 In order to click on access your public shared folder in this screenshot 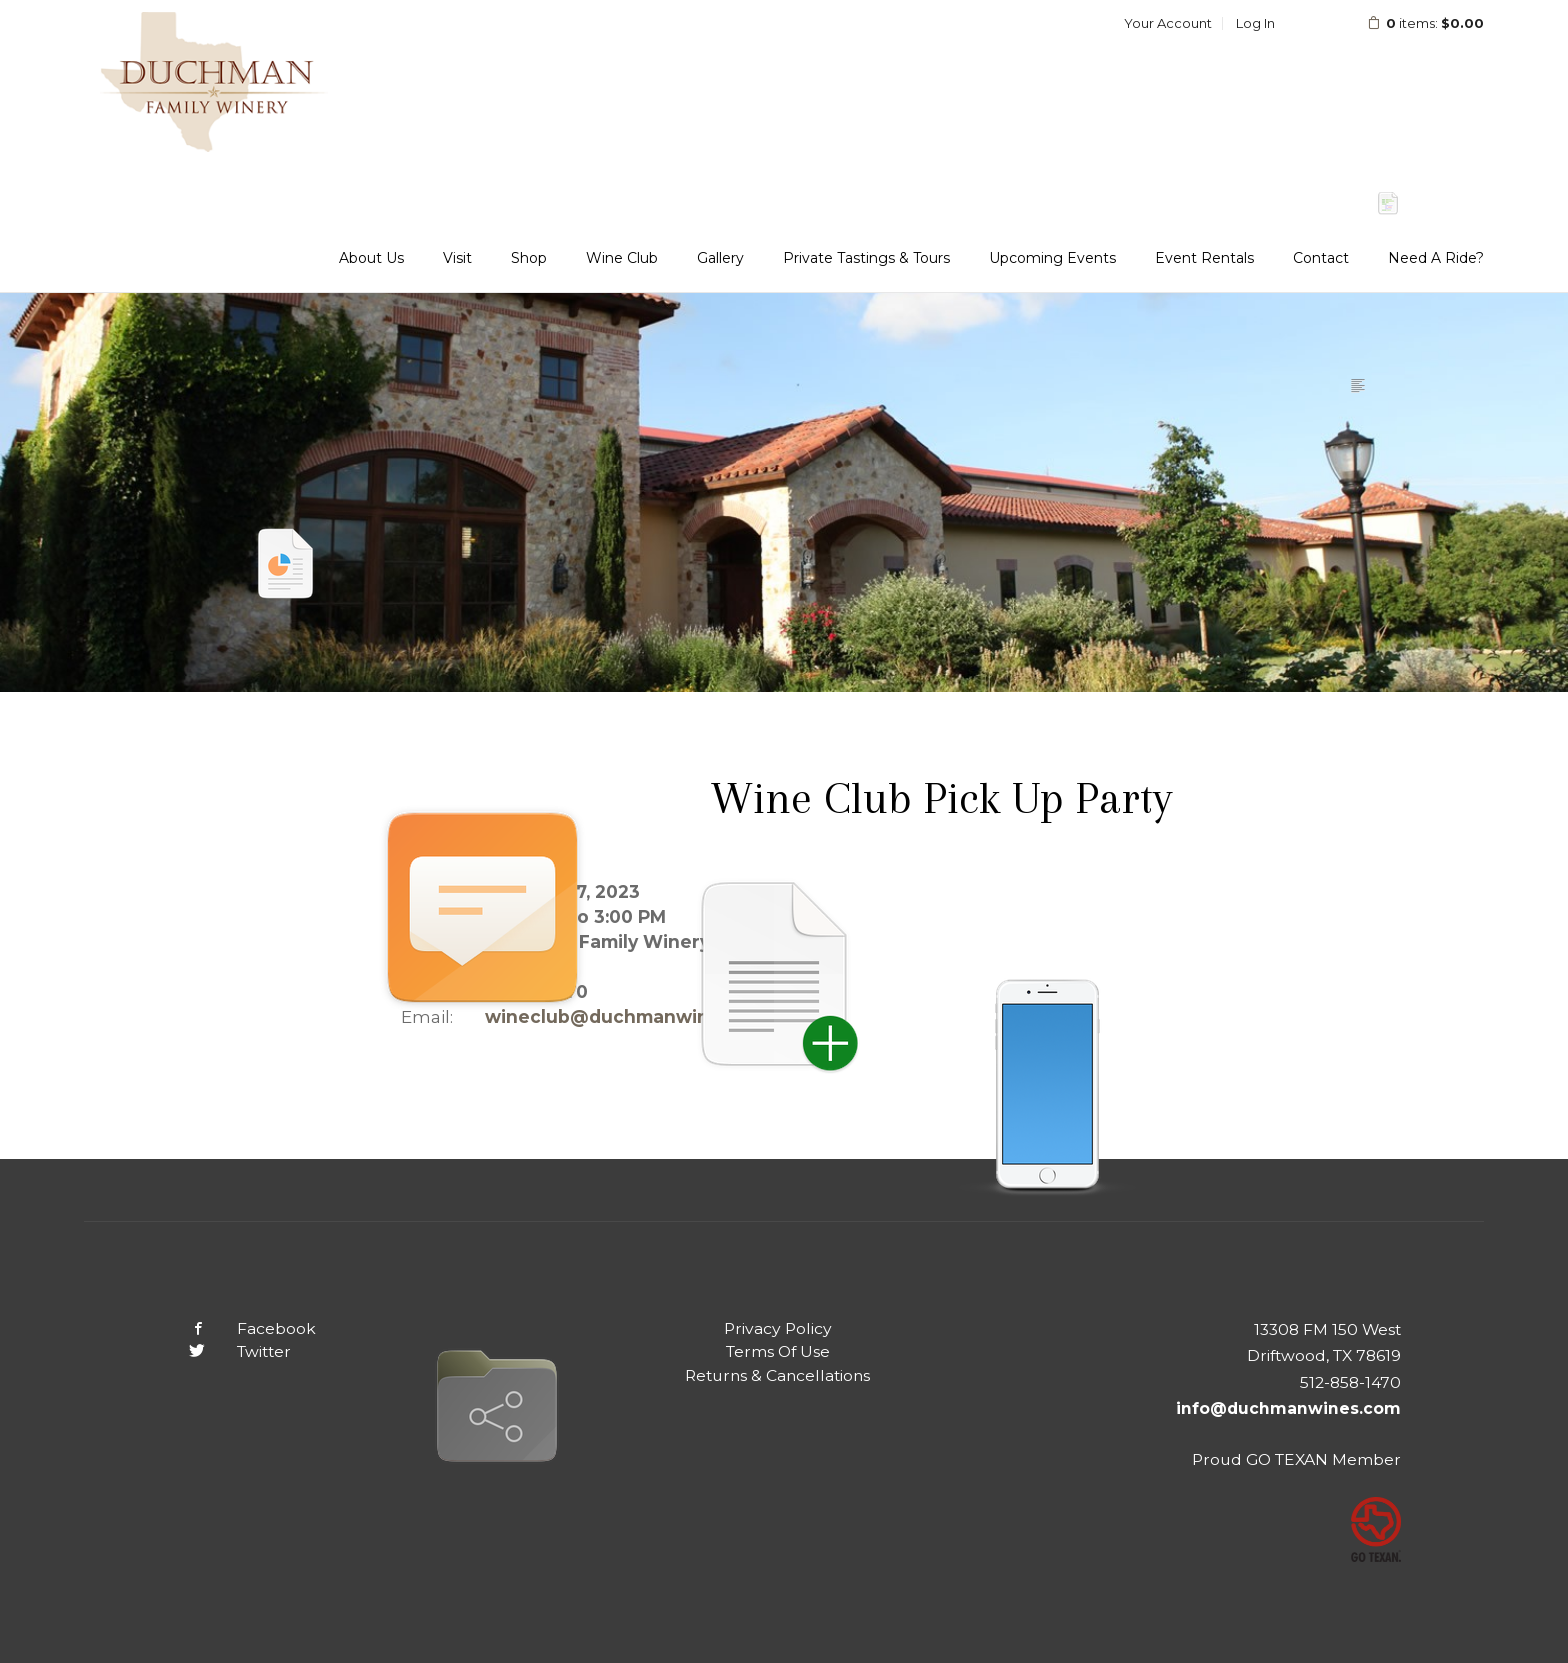, I will do `click(497, 1406)`.